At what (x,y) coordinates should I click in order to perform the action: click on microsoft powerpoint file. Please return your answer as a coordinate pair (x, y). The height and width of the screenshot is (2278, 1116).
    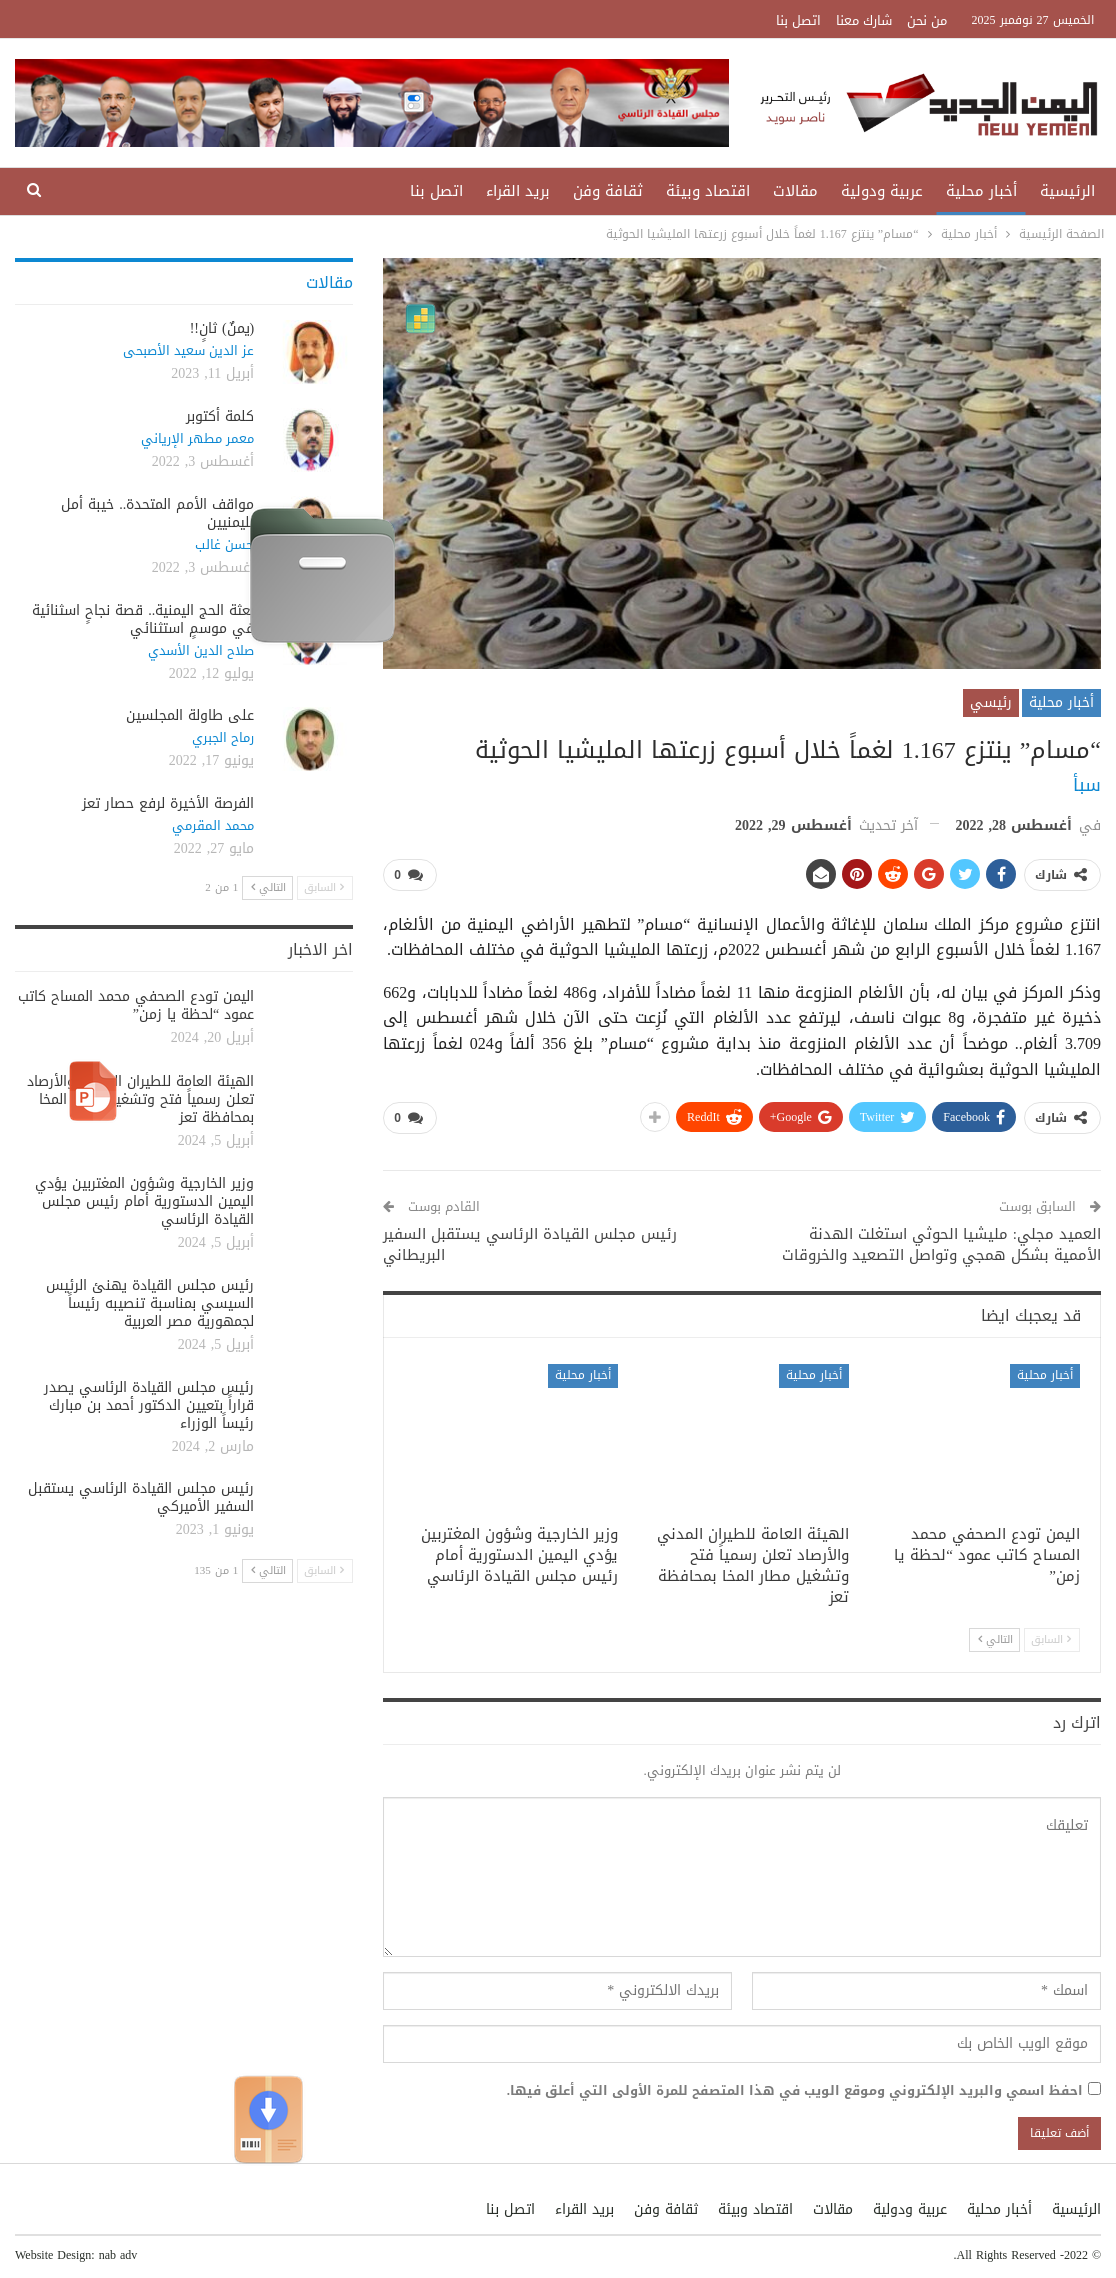
    Looking at the image, I should click on (93, 1091).